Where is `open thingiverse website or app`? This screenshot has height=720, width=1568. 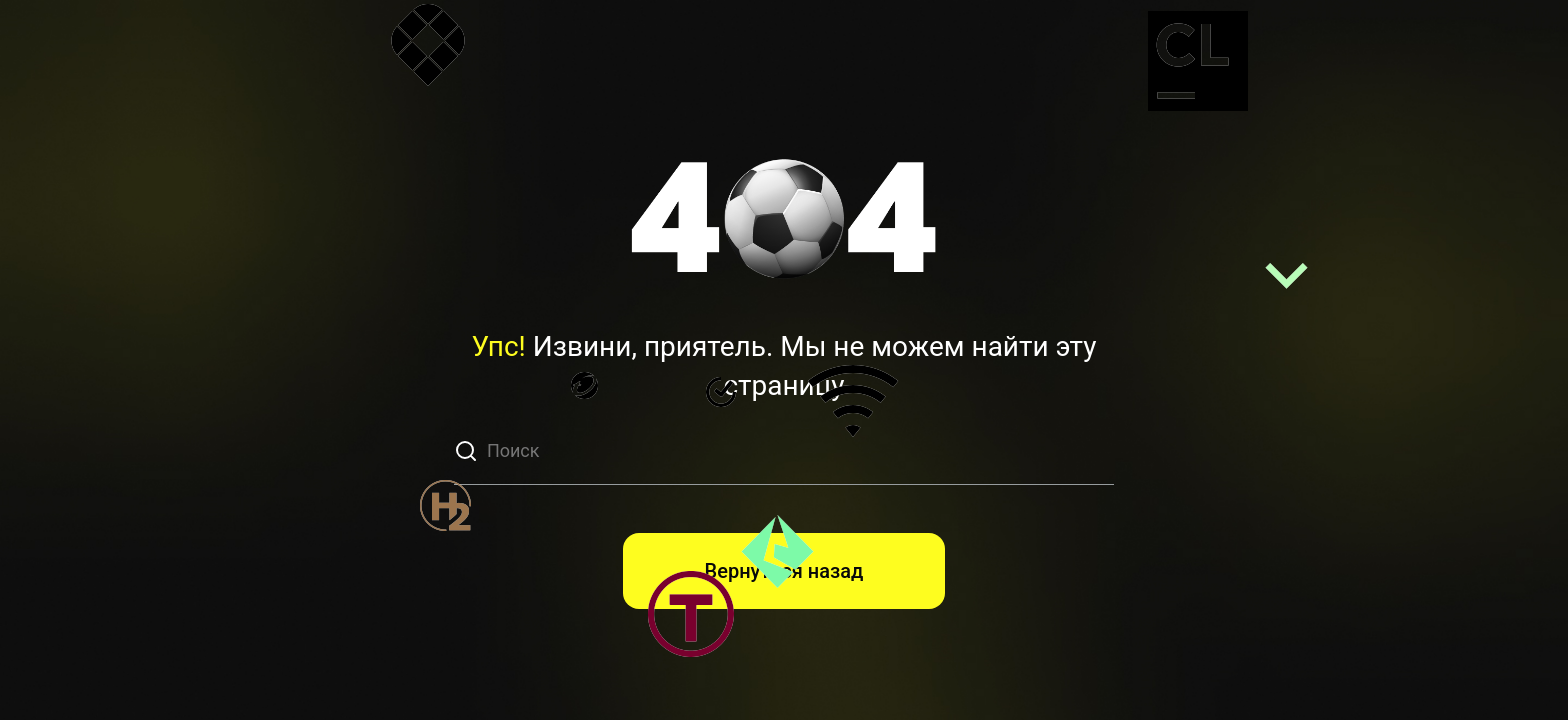 open thingiverse website or app is located at coordinates (691, 614).